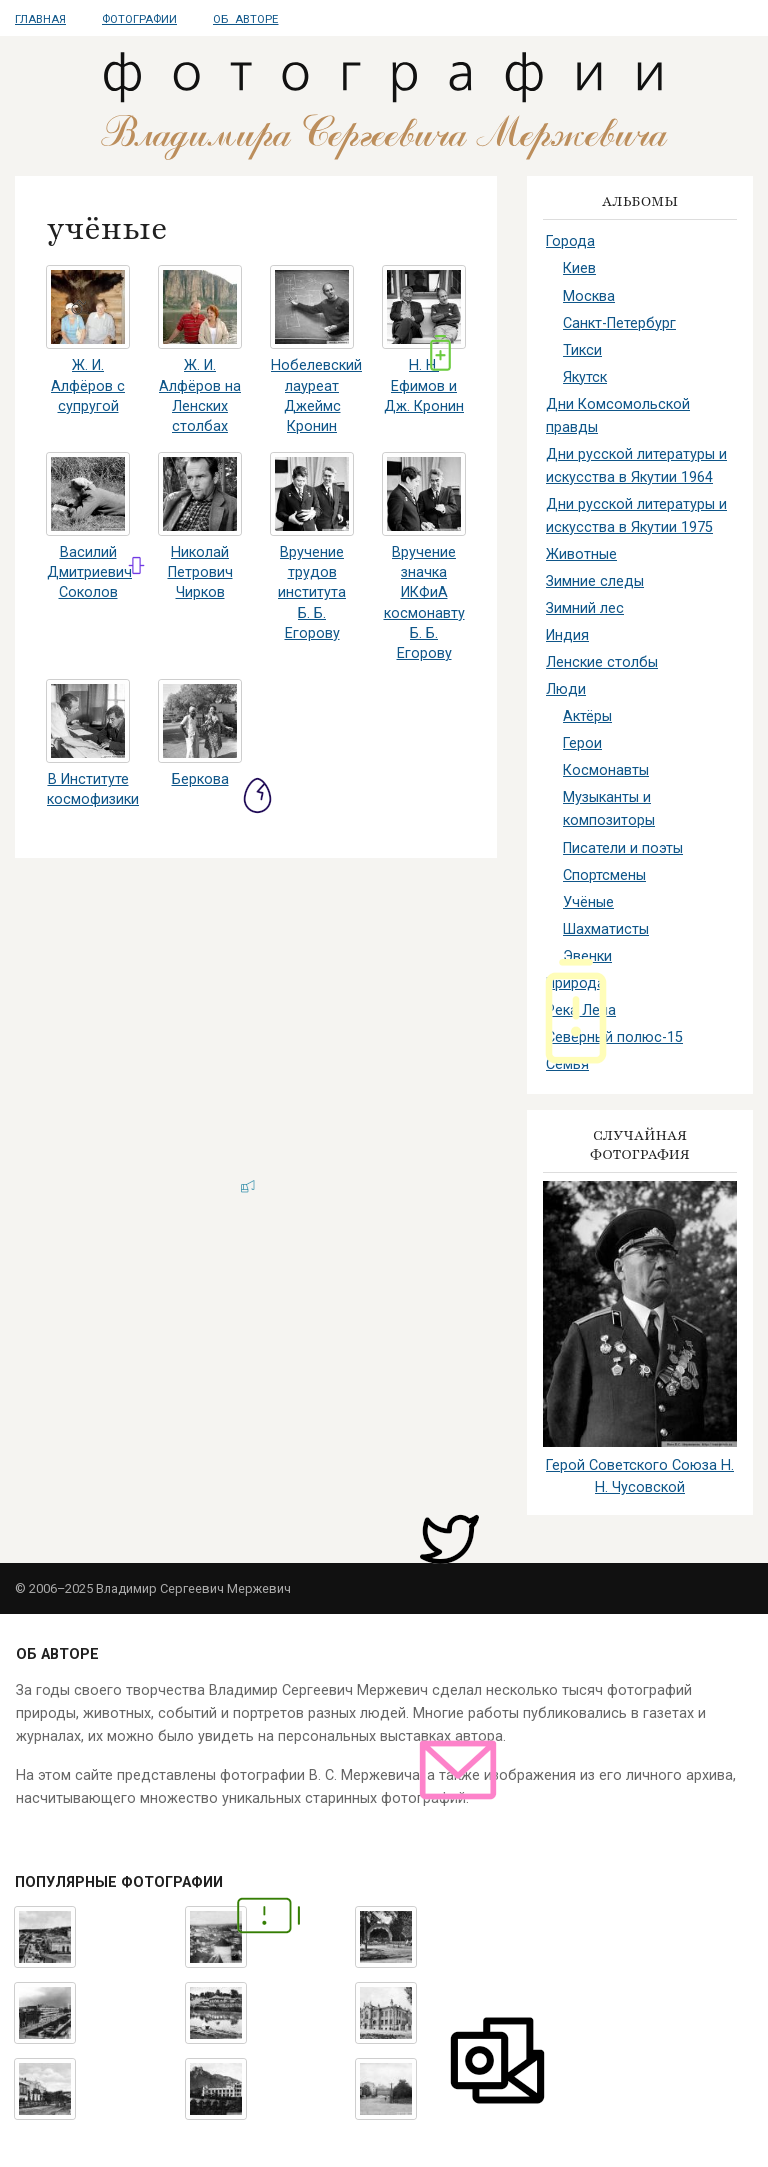  I want to click on open Twitter app or profile, so click(449, 1539).